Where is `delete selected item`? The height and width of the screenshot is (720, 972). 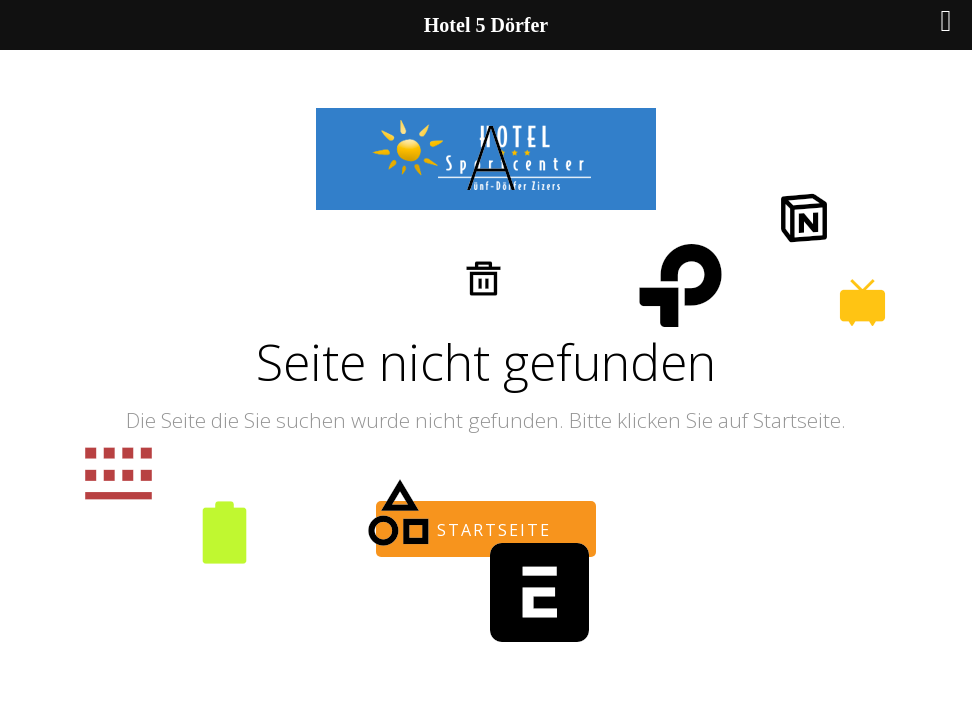 delete selected item is located at coordinates (483, 278).